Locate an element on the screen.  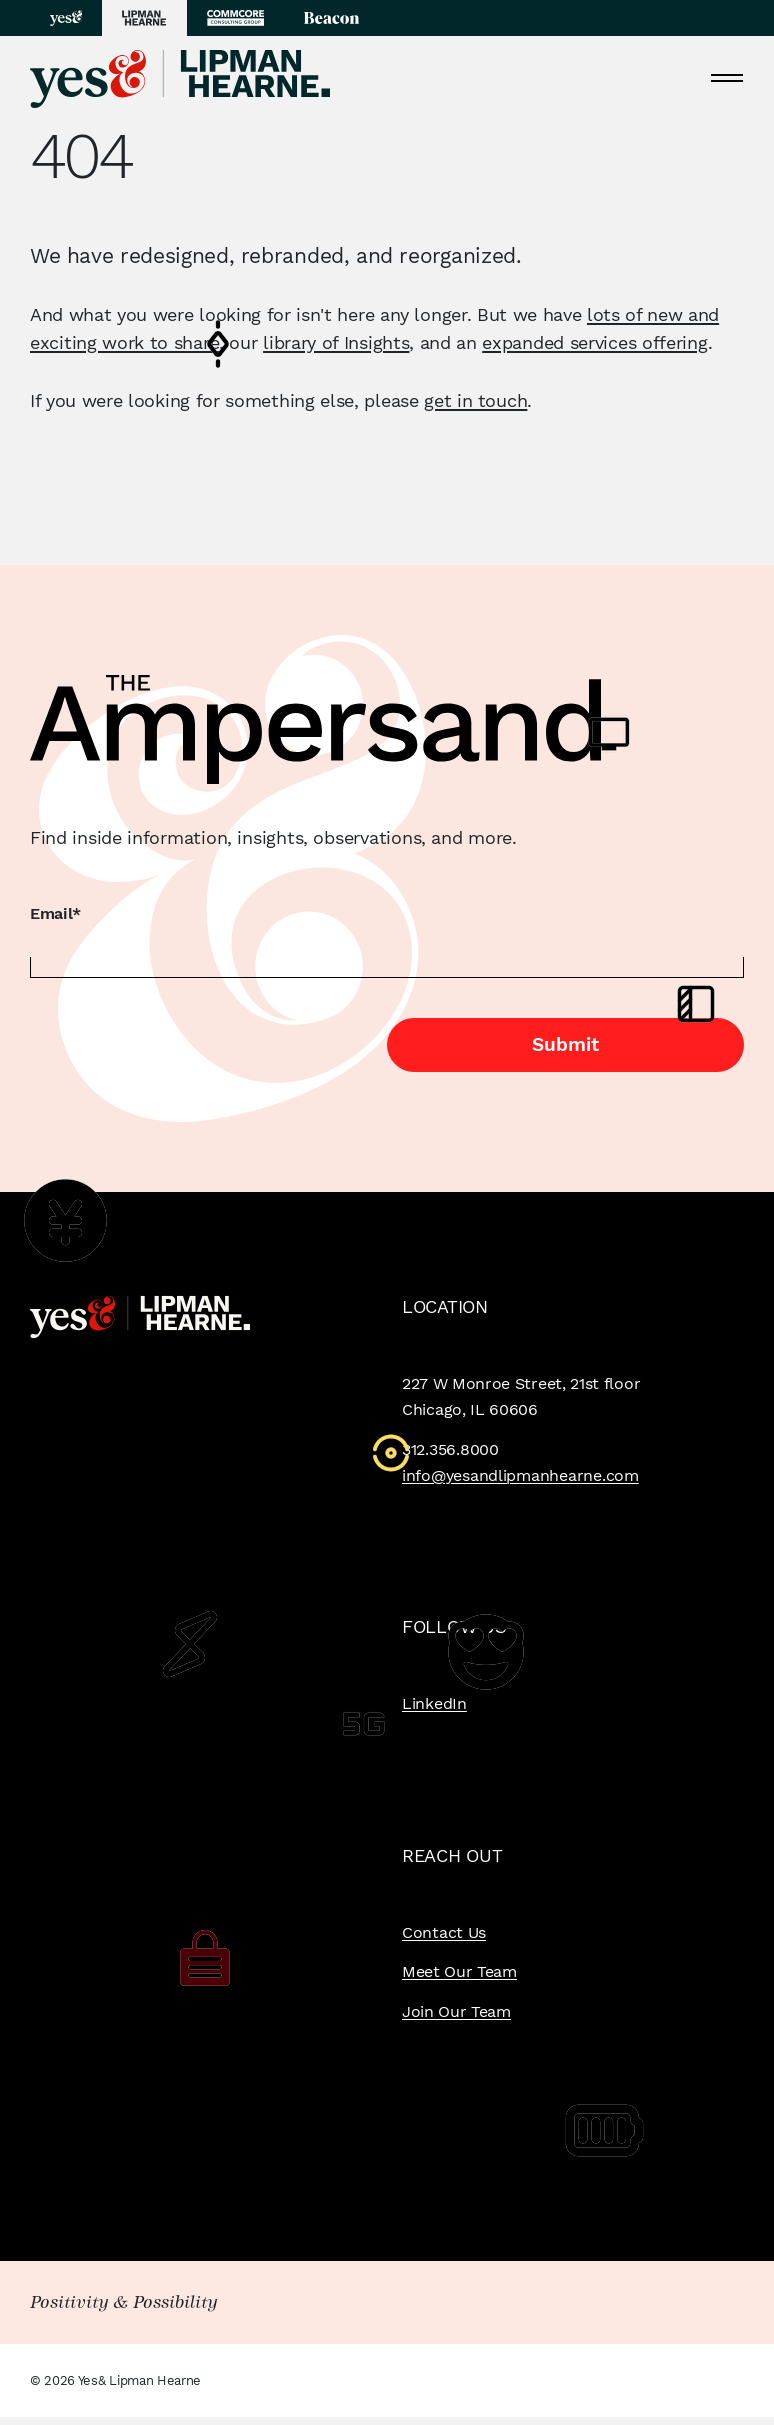
view balance in japanese yen is located at coordinates (65, 1220).